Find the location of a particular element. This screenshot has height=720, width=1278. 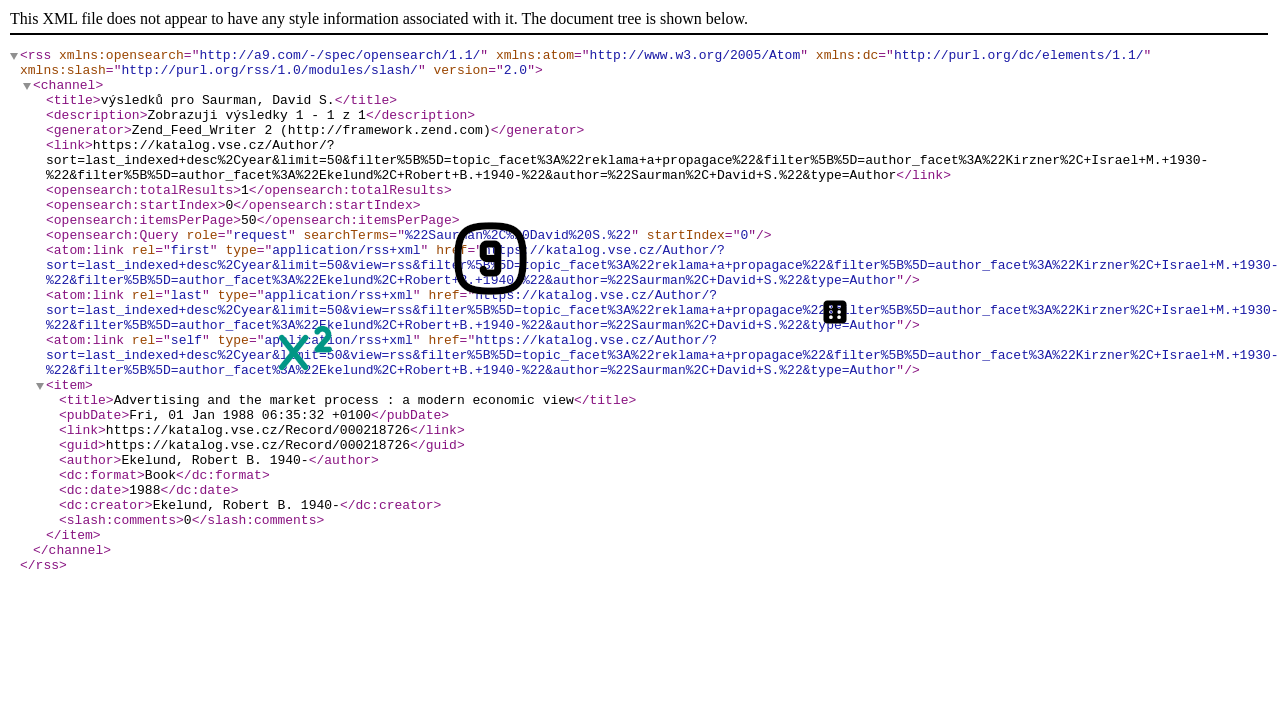

apply superscript formatting to selected text is located at coordinates (302, 352).